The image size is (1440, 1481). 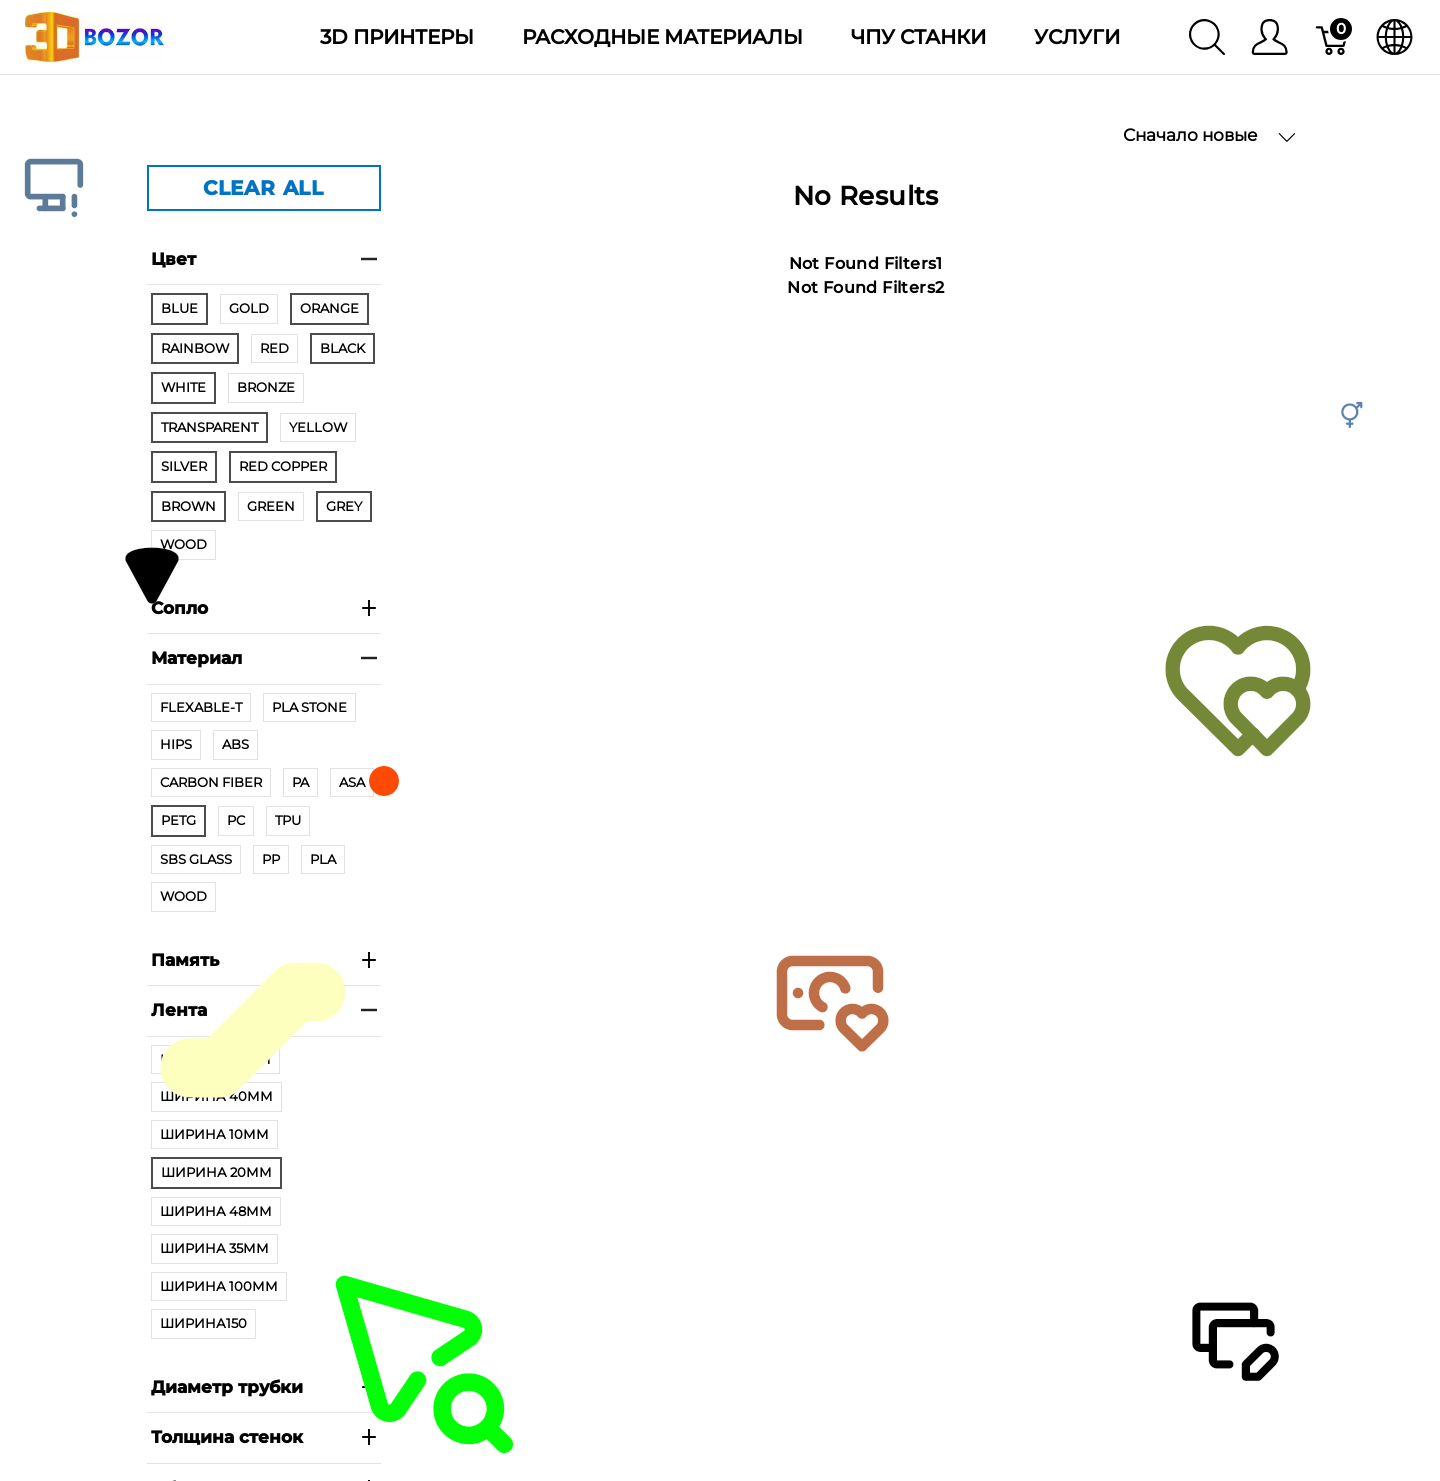 What do you see at coordinates (830, 993) in the screenshot?
I see `donate or make a charitable contribution` at bounding box center [830, 993].